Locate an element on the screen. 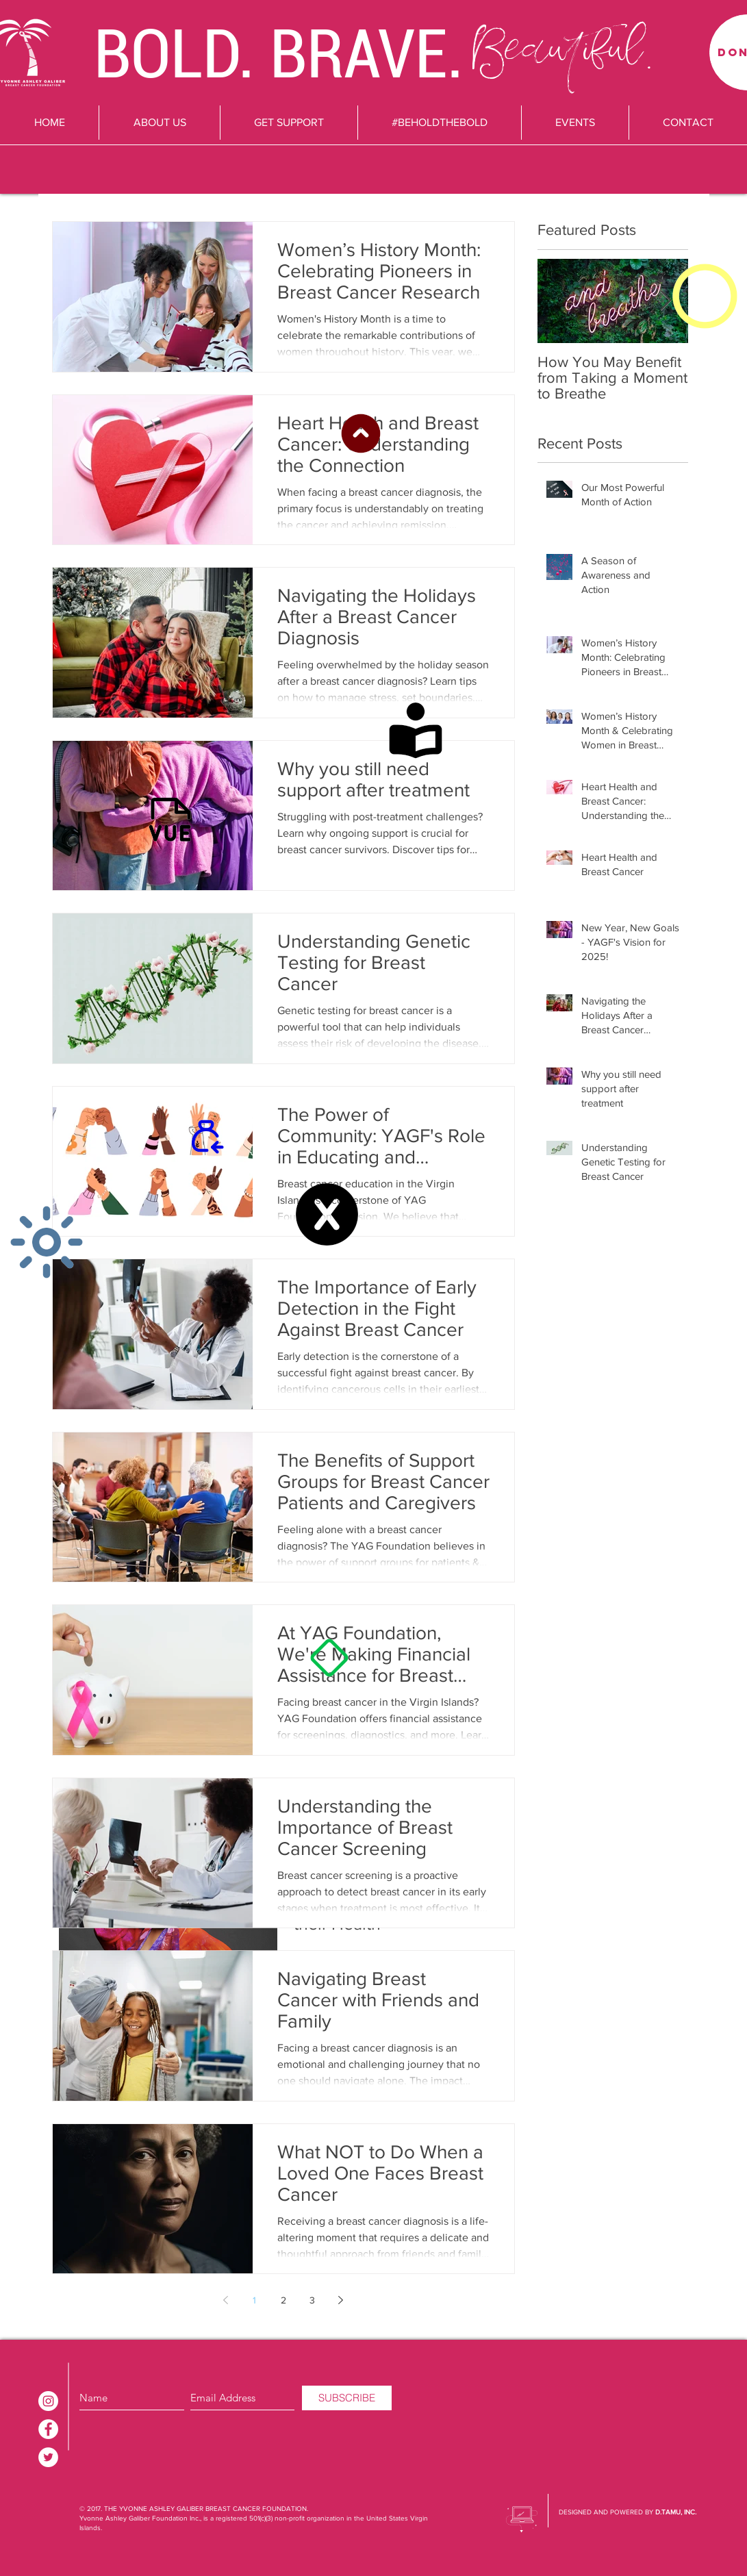  return or refund money is located at coordinates (206, 1136).